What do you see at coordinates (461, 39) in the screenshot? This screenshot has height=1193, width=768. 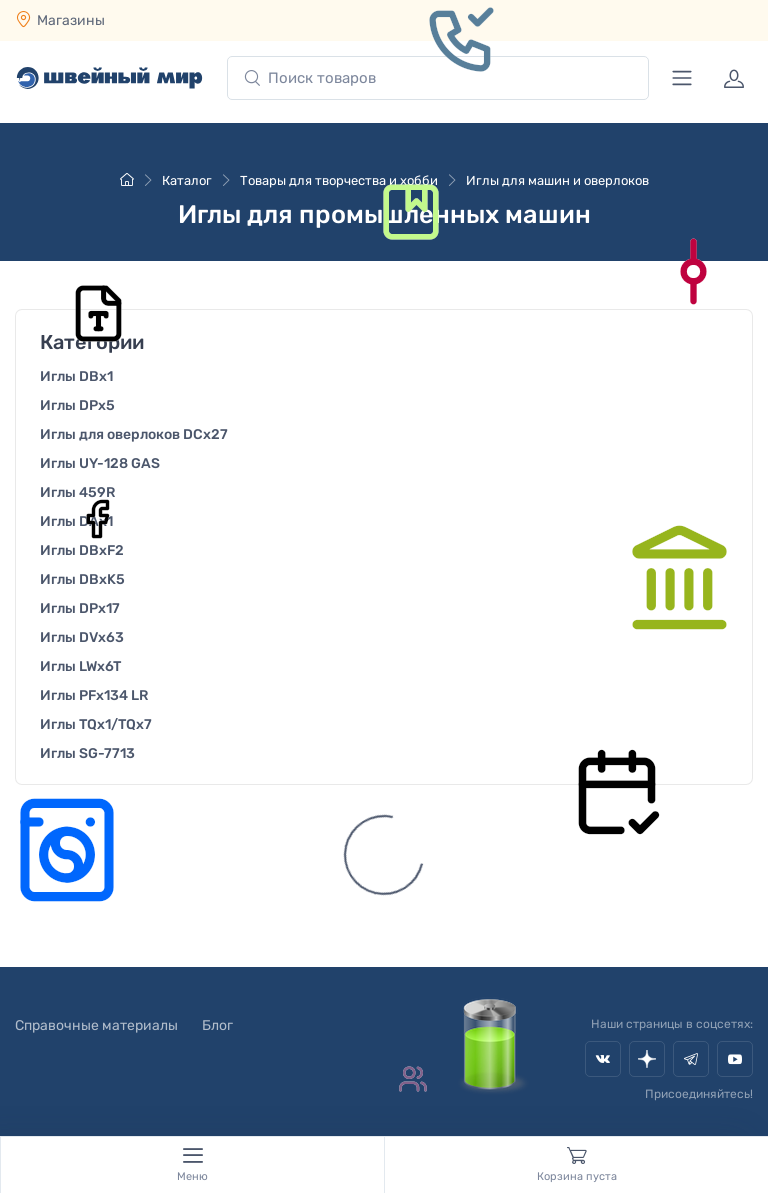 I see `call completed successfully` at bounding box center [461, 39].